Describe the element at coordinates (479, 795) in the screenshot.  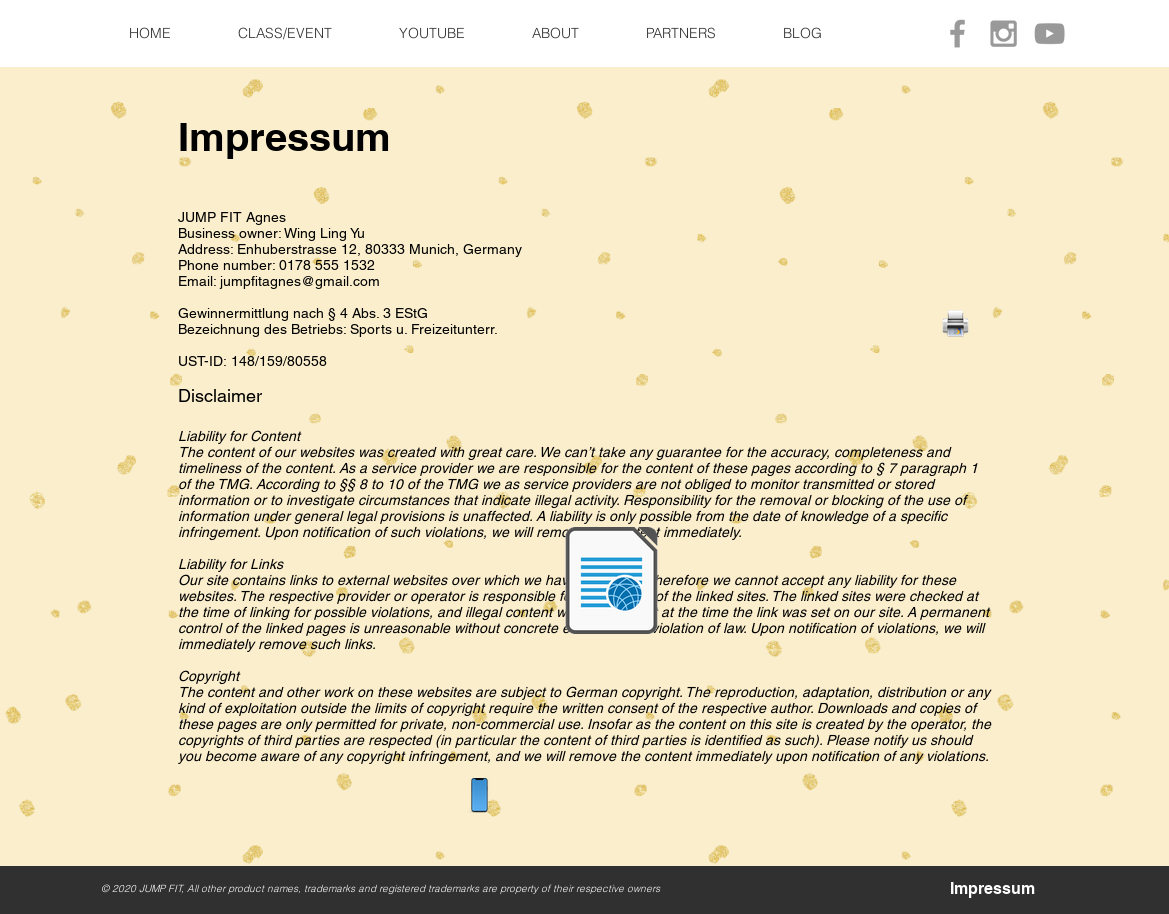
I see `iPhone 12 Pro device icon` at that location.